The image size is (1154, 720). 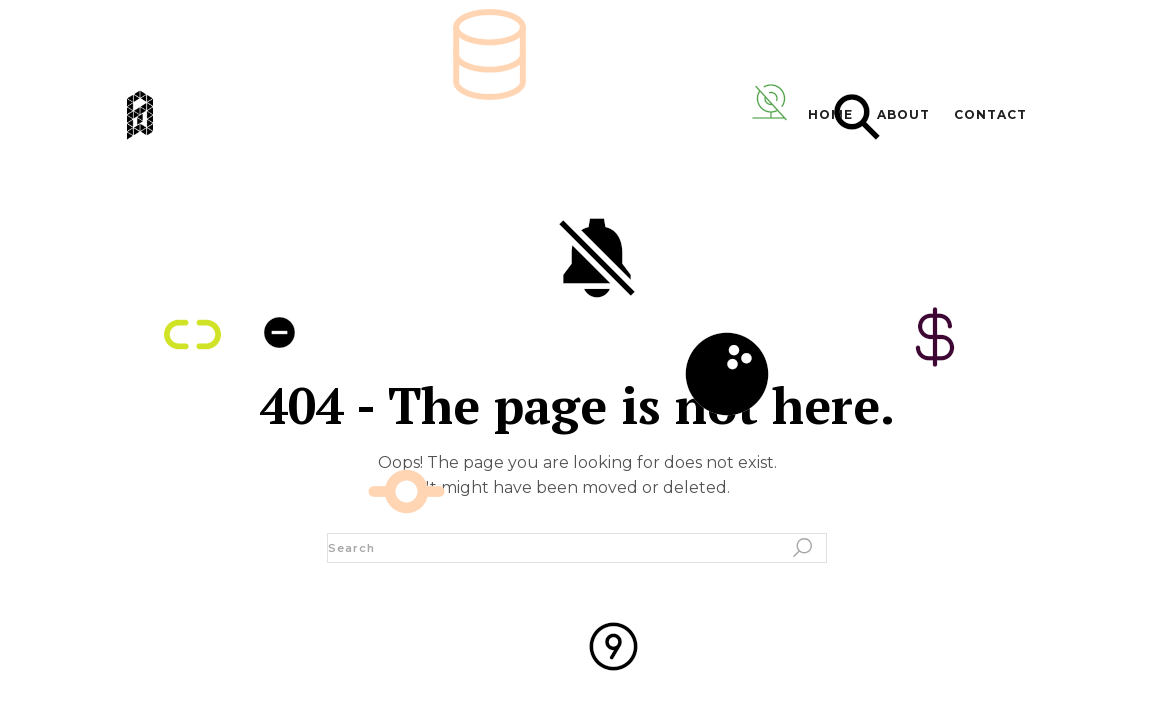 I want to click on indicates item number nine in a list or sequence, so click(x=613, y=646).